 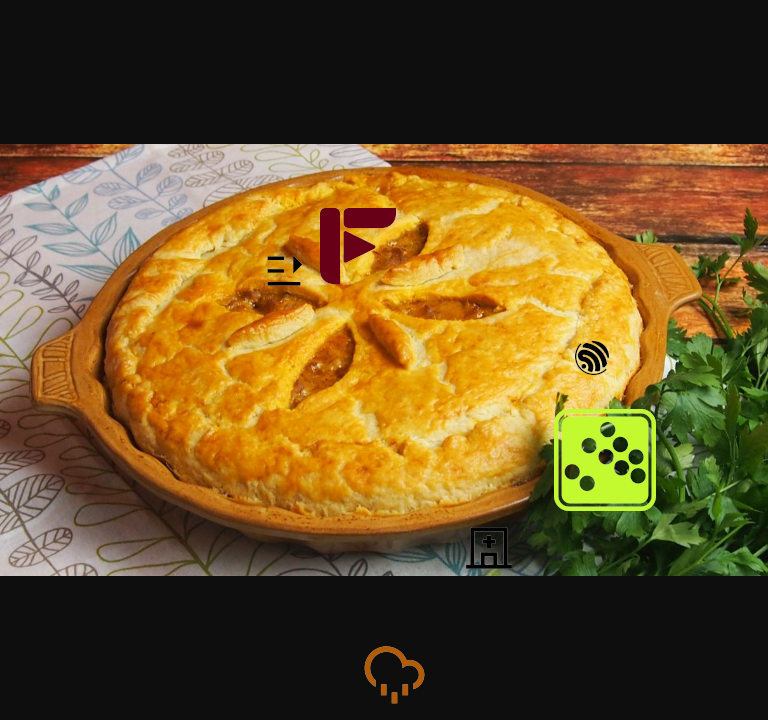 I want to click on espressif systems company logo, so click(x=592, y=358).